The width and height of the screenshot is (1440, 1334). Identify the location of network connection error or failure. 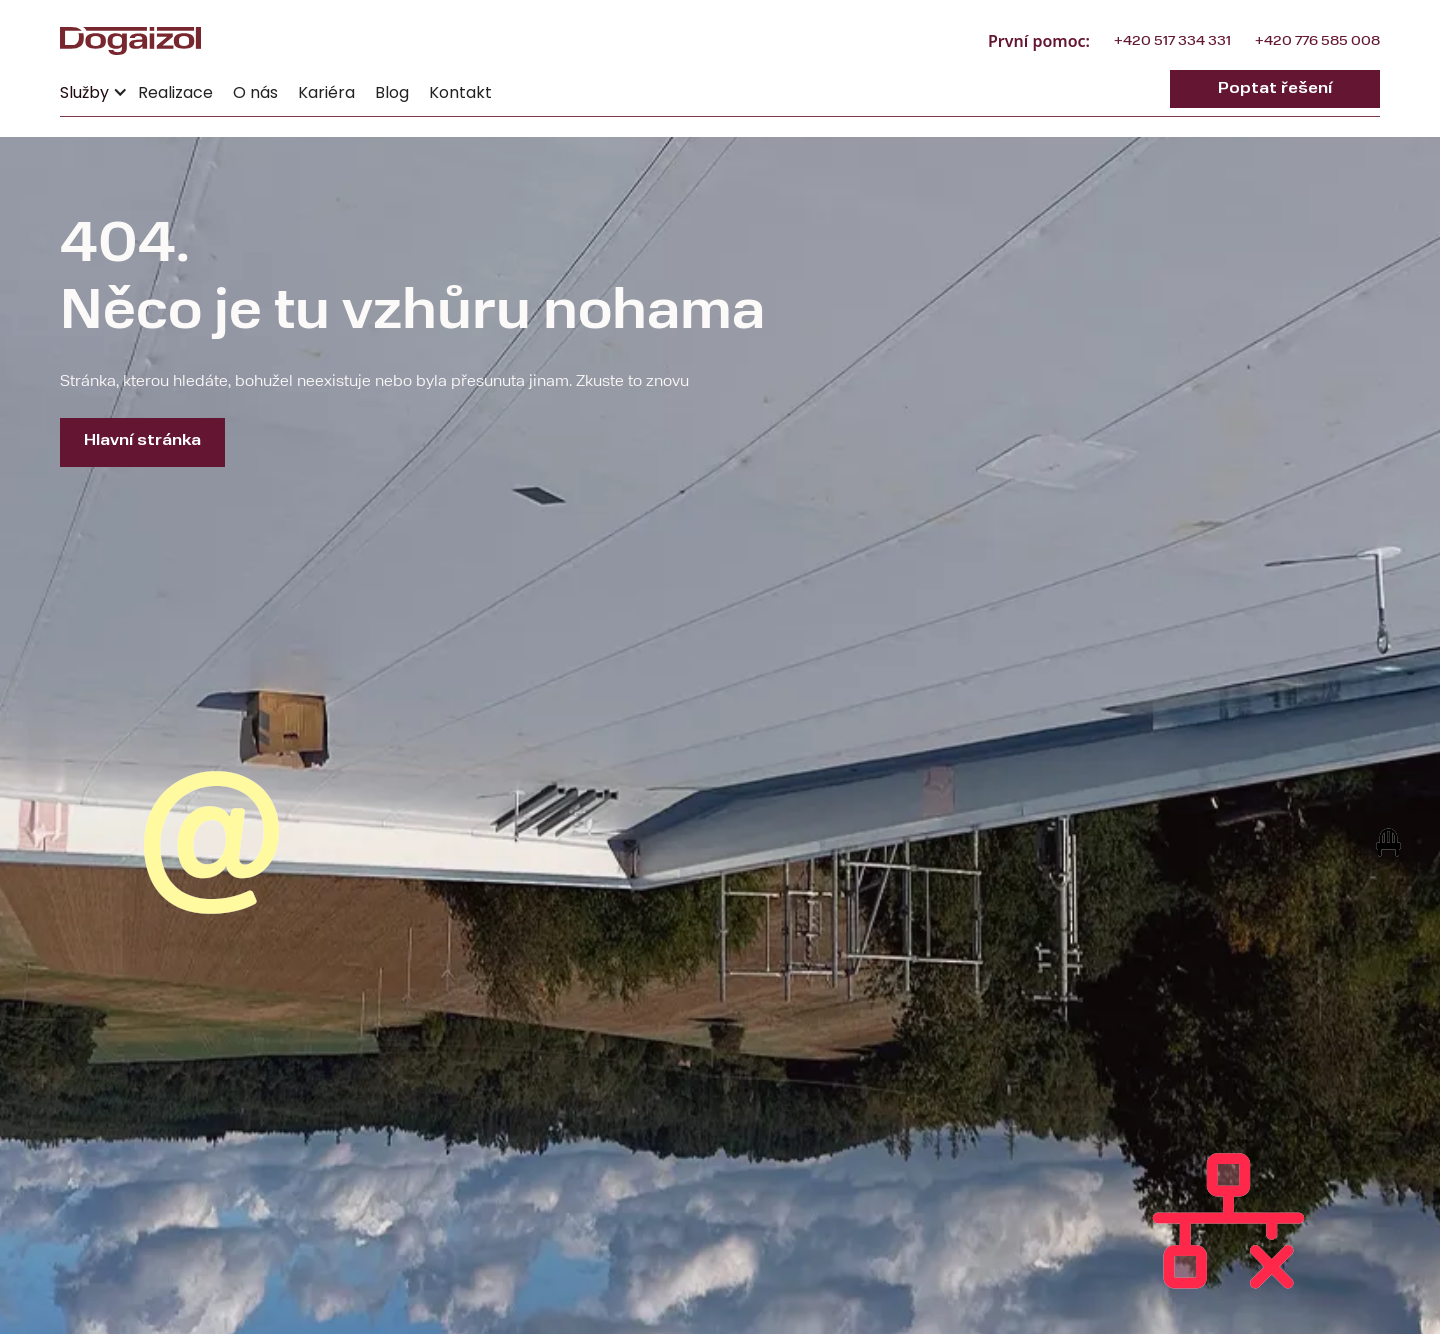
(1228, 1223).